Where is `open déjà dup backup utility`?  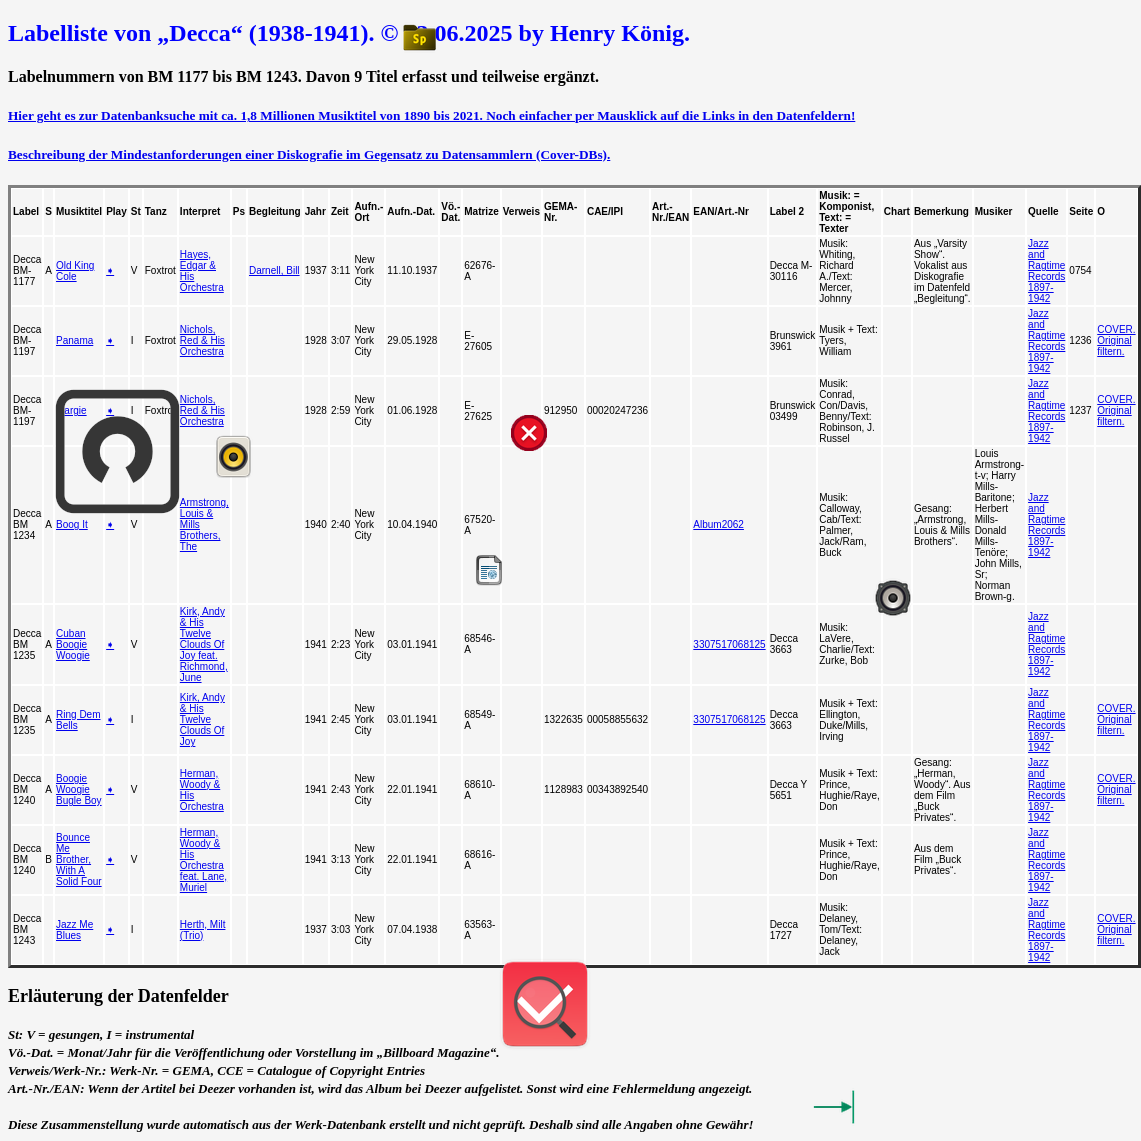
open déjà dup backup utility is located at coordinates (117, 451).